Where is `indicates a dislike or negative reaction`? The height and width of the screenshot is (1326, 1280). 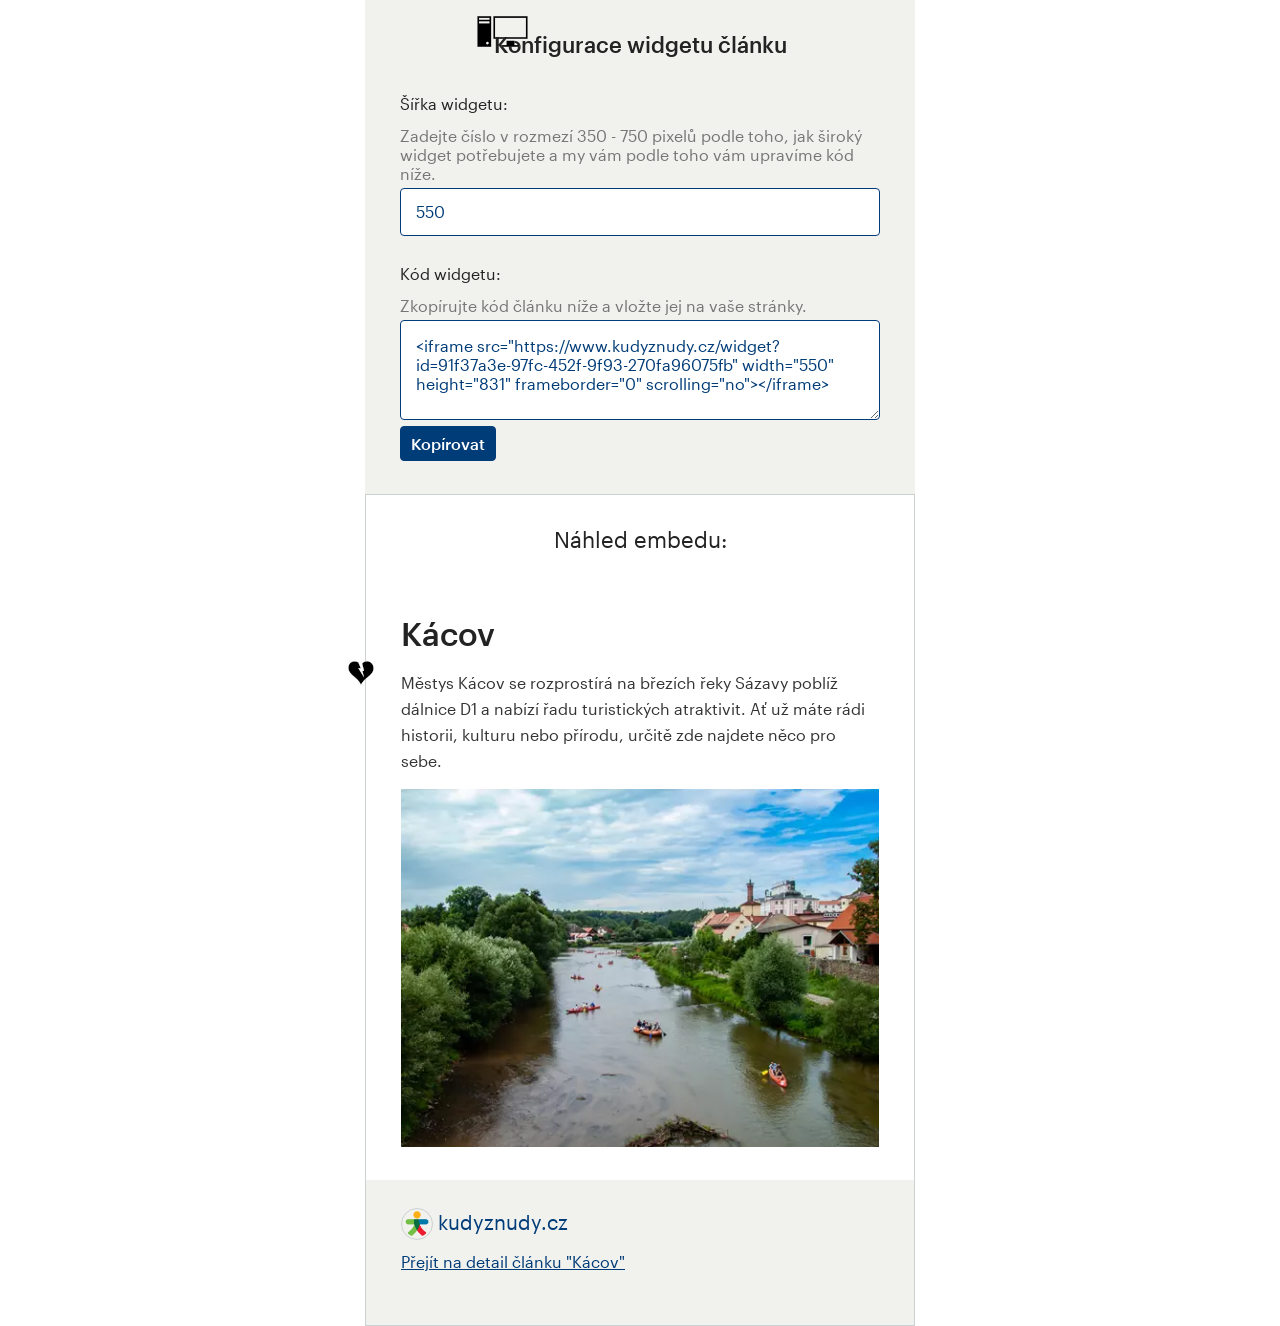 indicates a dislike or negative reaction is located at coordinates (361, 673).